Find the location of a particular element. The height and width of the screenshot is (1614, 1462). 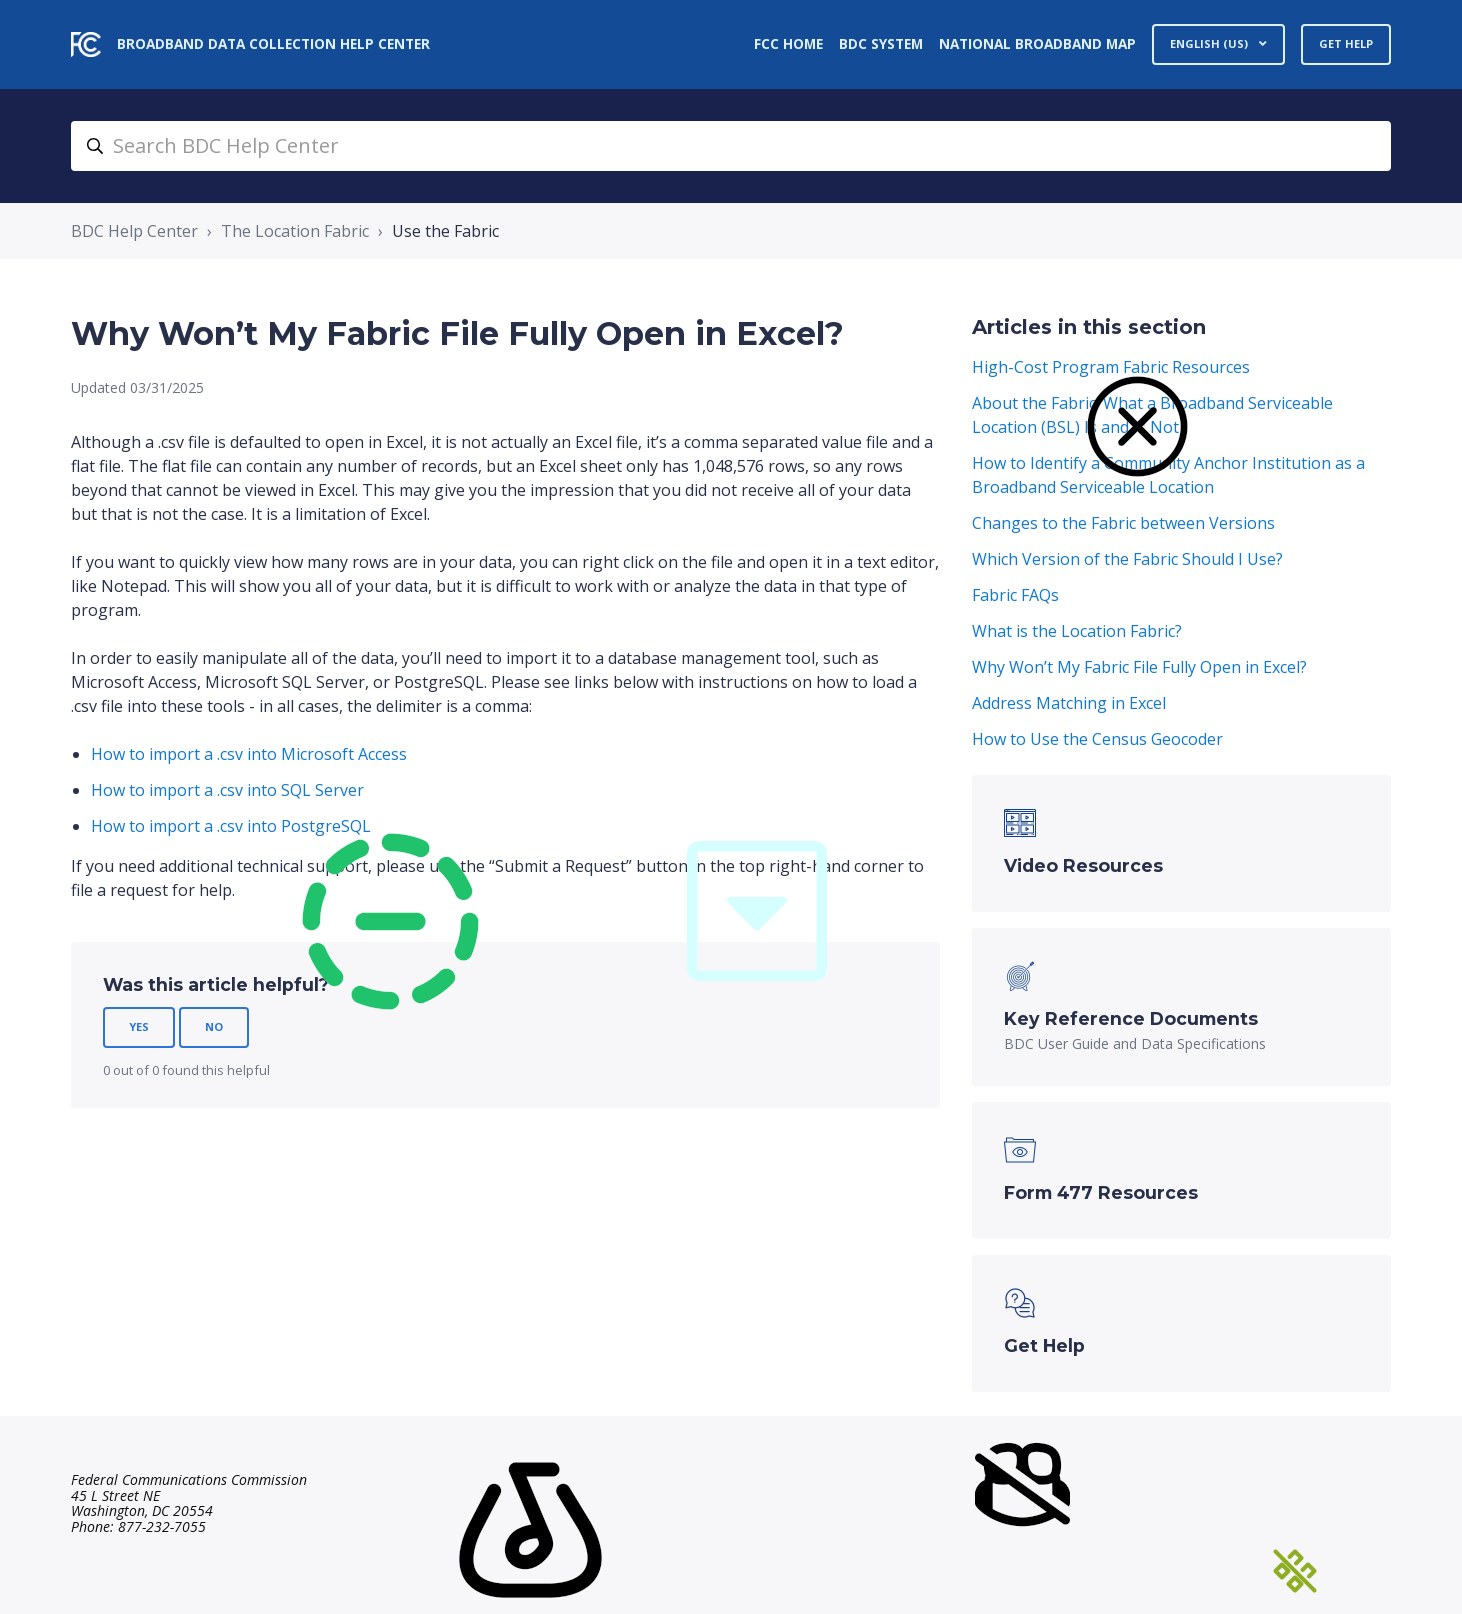

remove item from a pending or draft state is located at coordinates (390, 921).